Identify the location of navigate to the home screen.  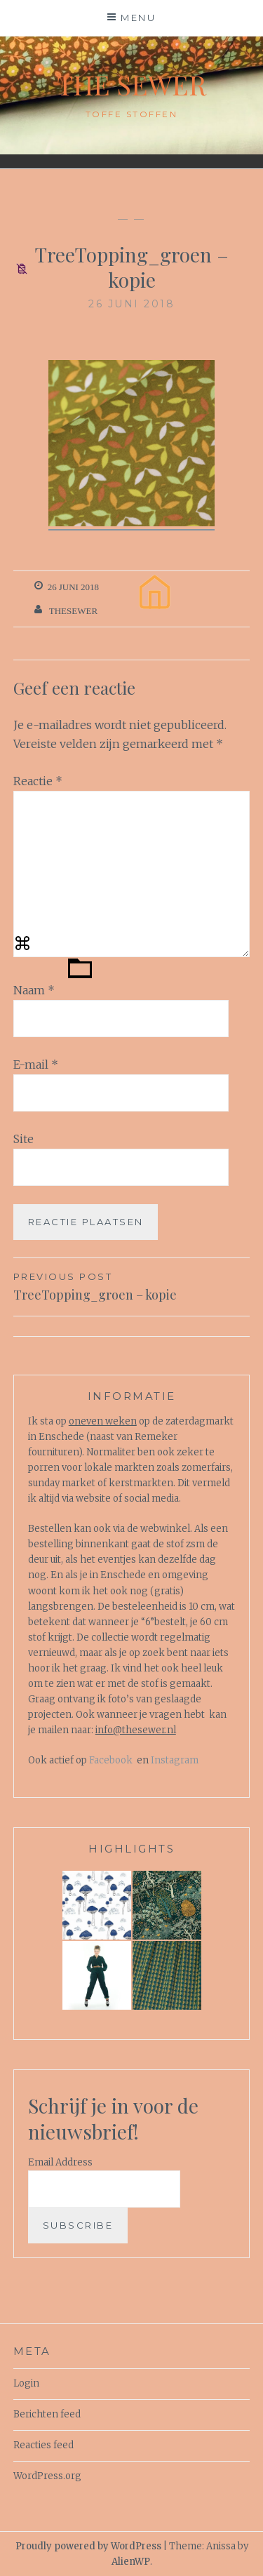
(154, 592).